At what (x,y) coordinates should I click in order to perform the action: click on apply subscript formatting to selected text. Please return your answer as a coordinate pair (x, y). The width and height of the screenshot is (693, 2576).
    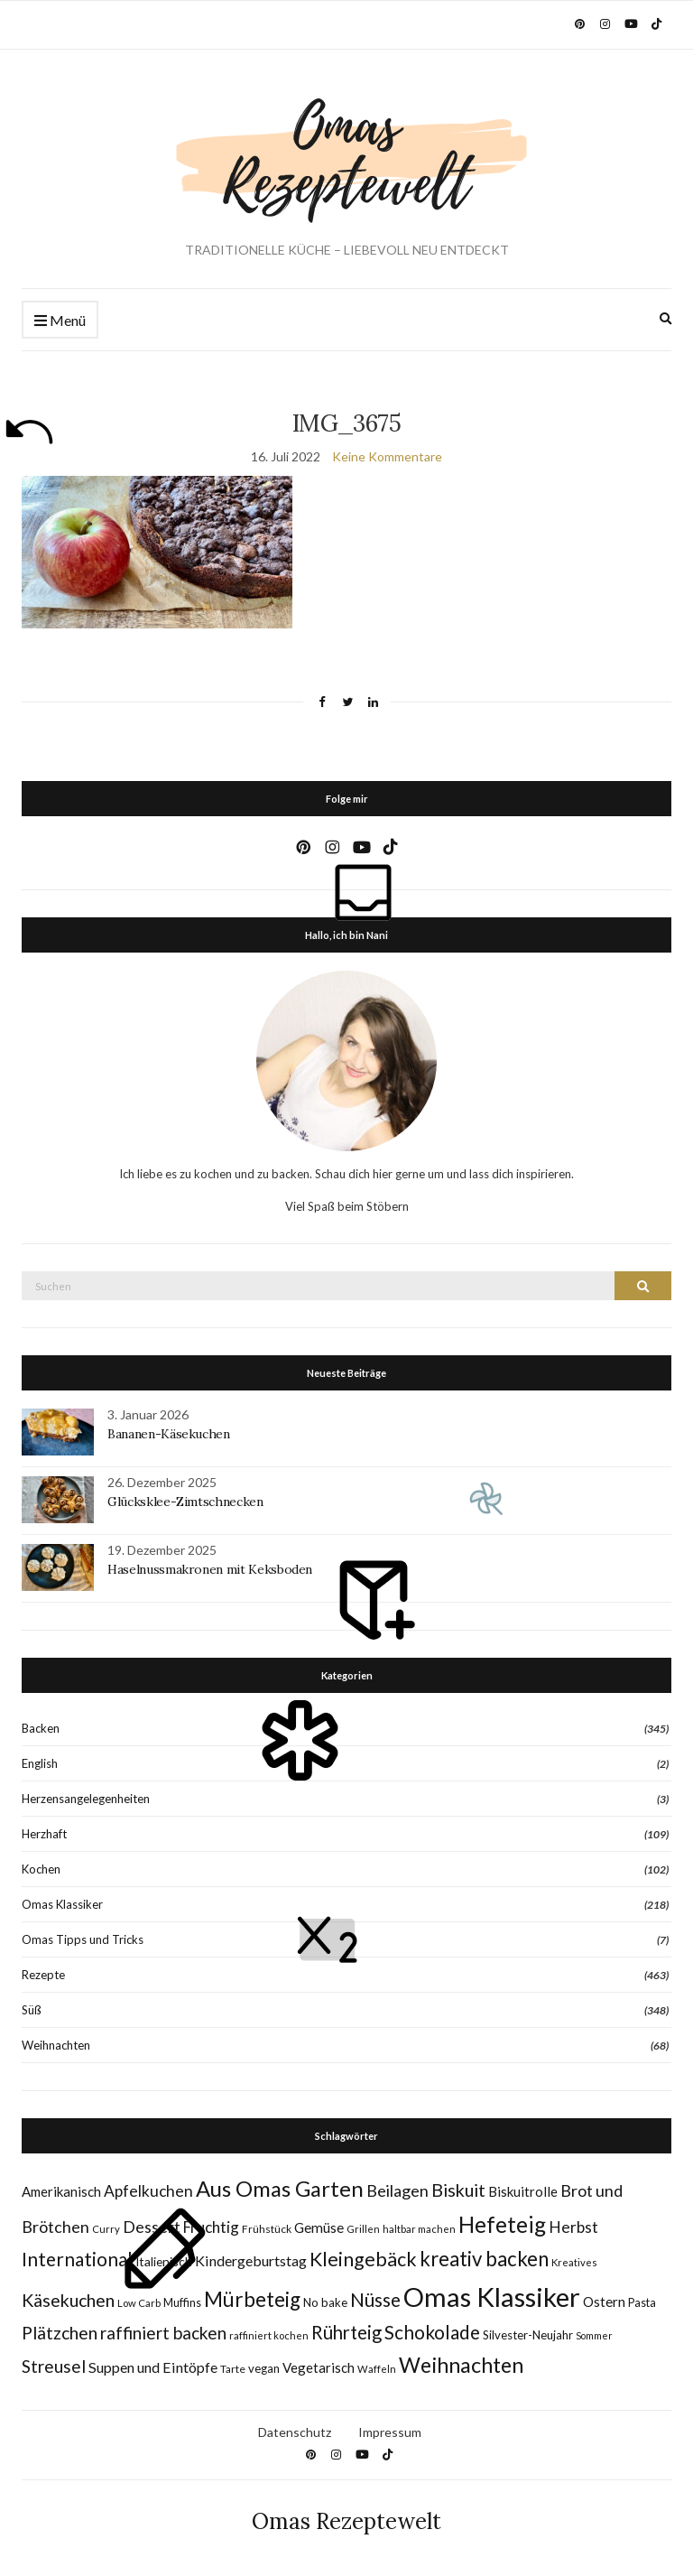
    Looking at the image, I should click on (324, 1939).